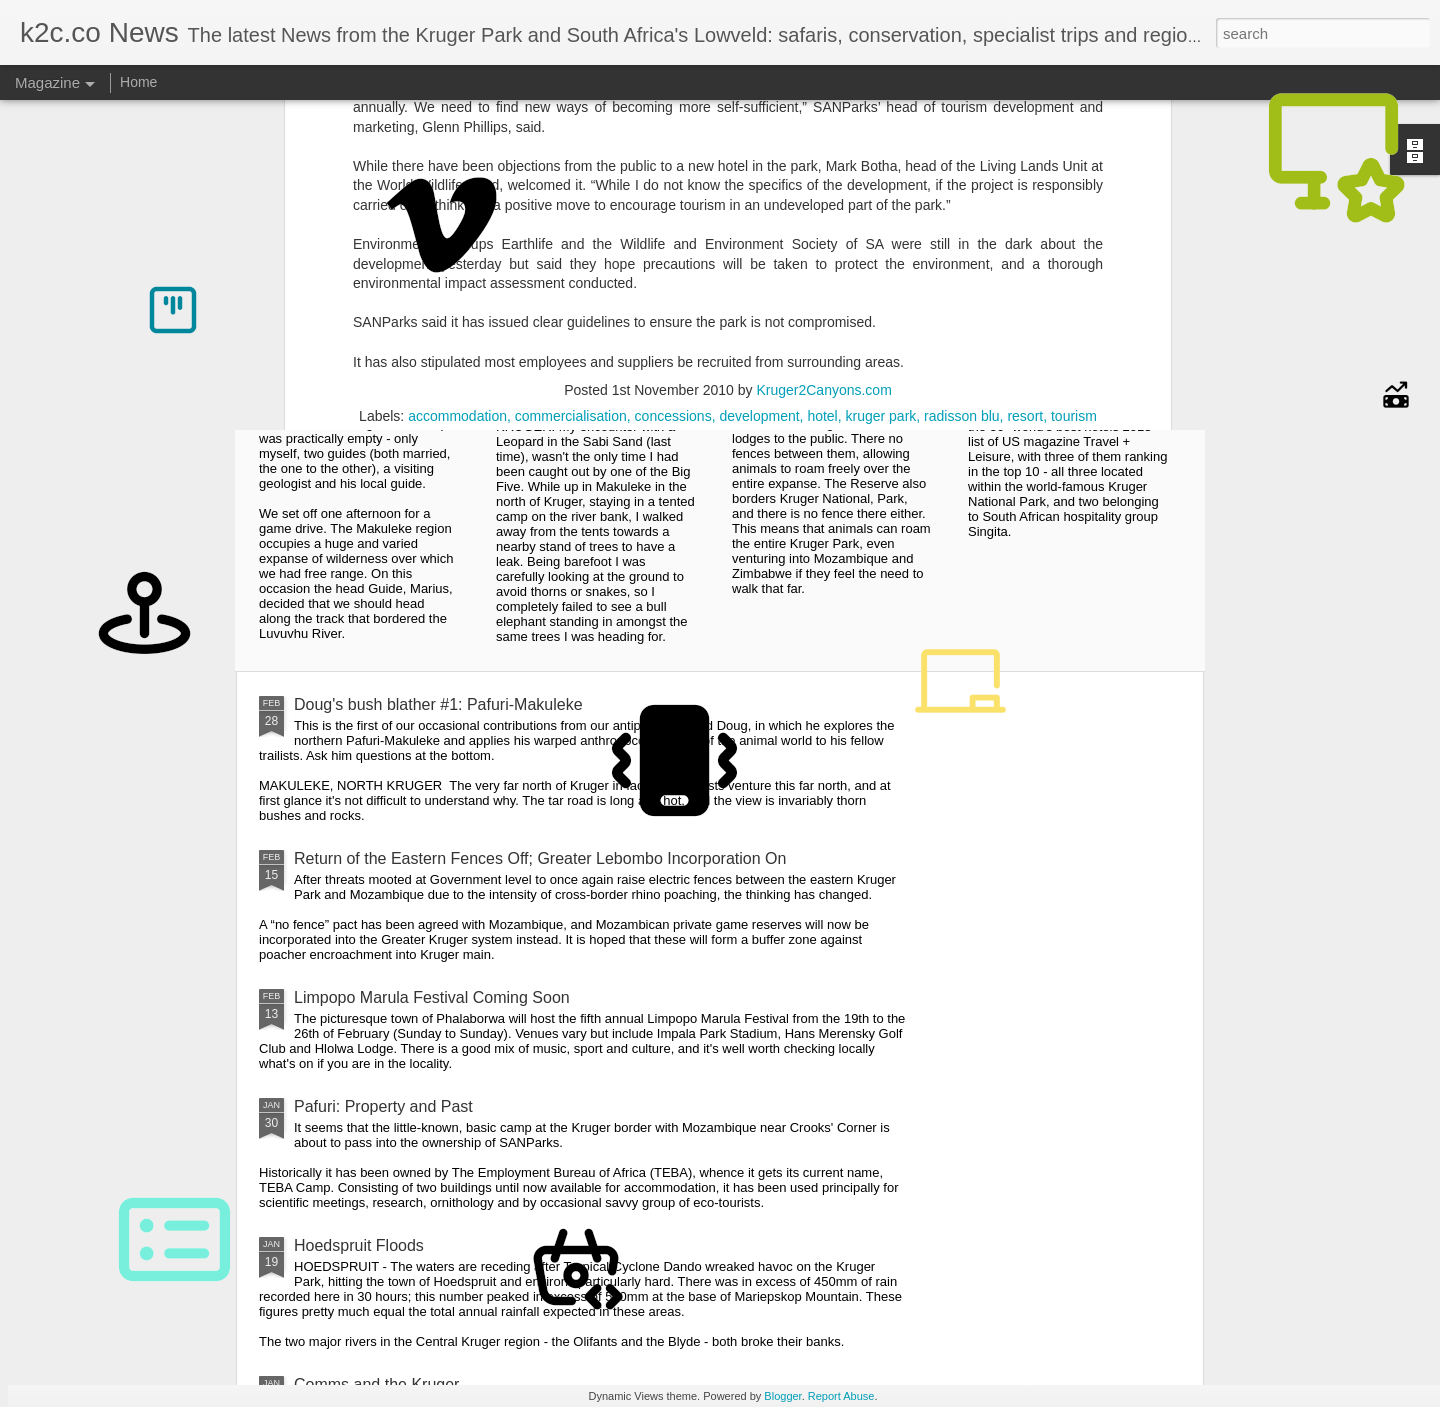 Image resolution: width=1440 pixels, height=1407 pixels. What do you see at coordinates (144, 614) in the screenshot?
I see `mark a location on the map` at bounding box center [144, 614].